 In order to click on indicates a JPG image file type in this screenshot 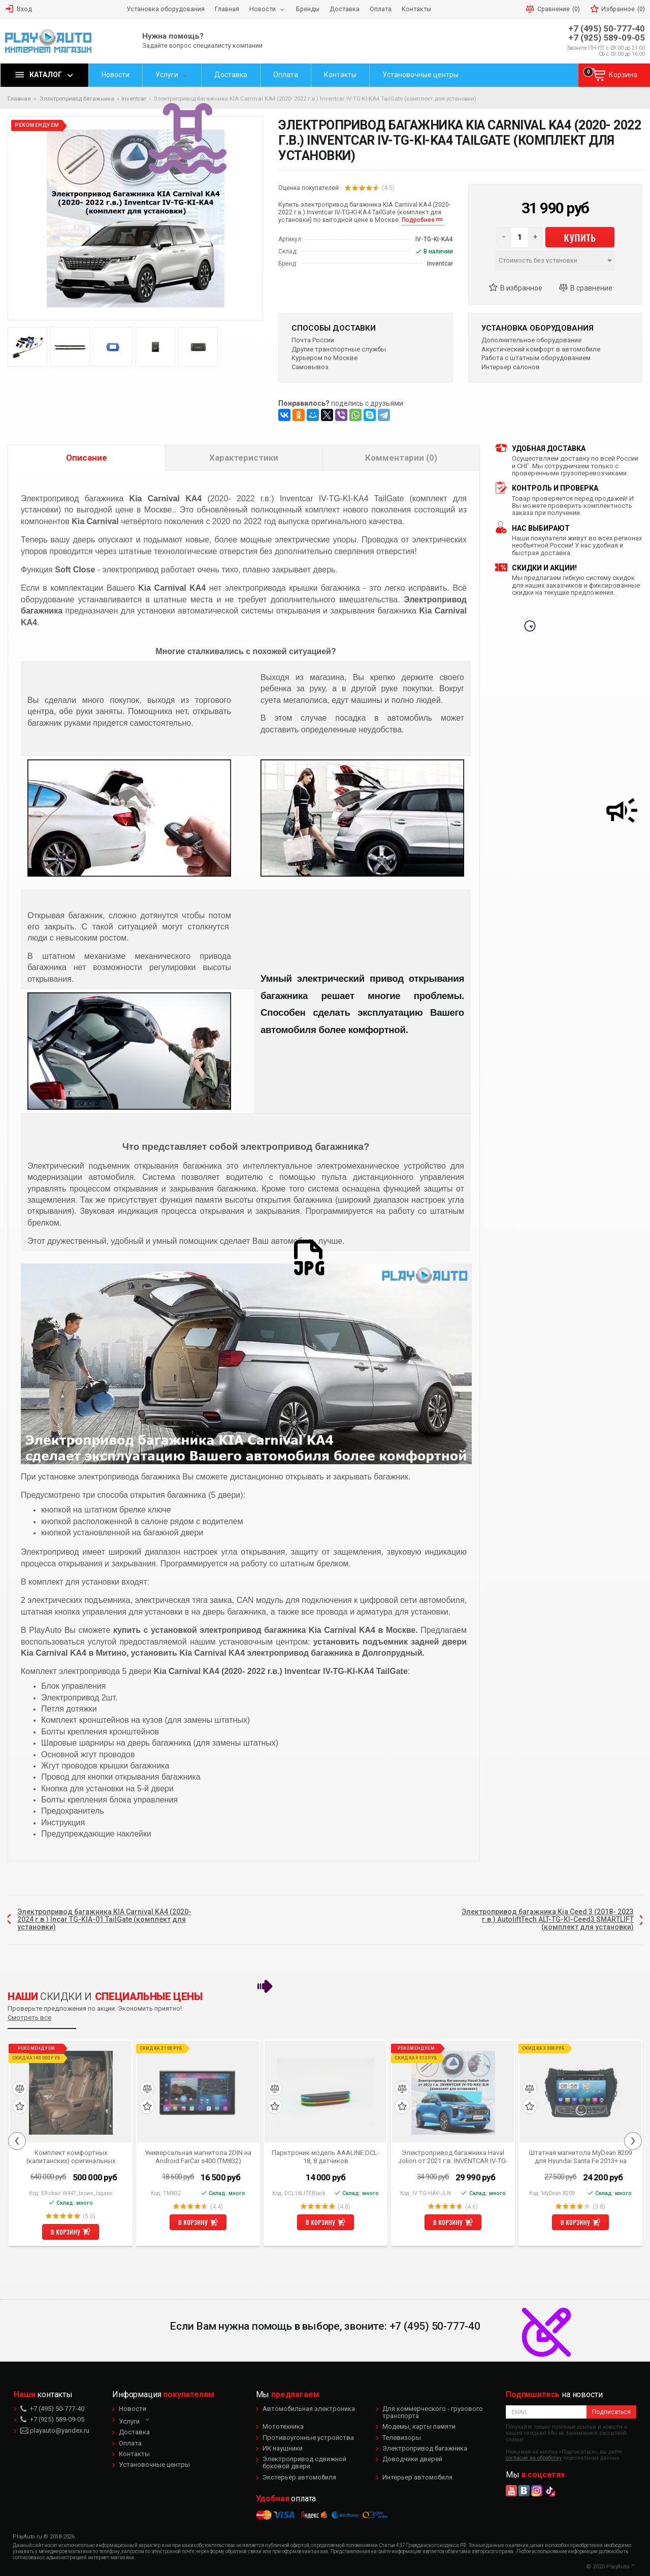, I will do `click(308, 1258)`.